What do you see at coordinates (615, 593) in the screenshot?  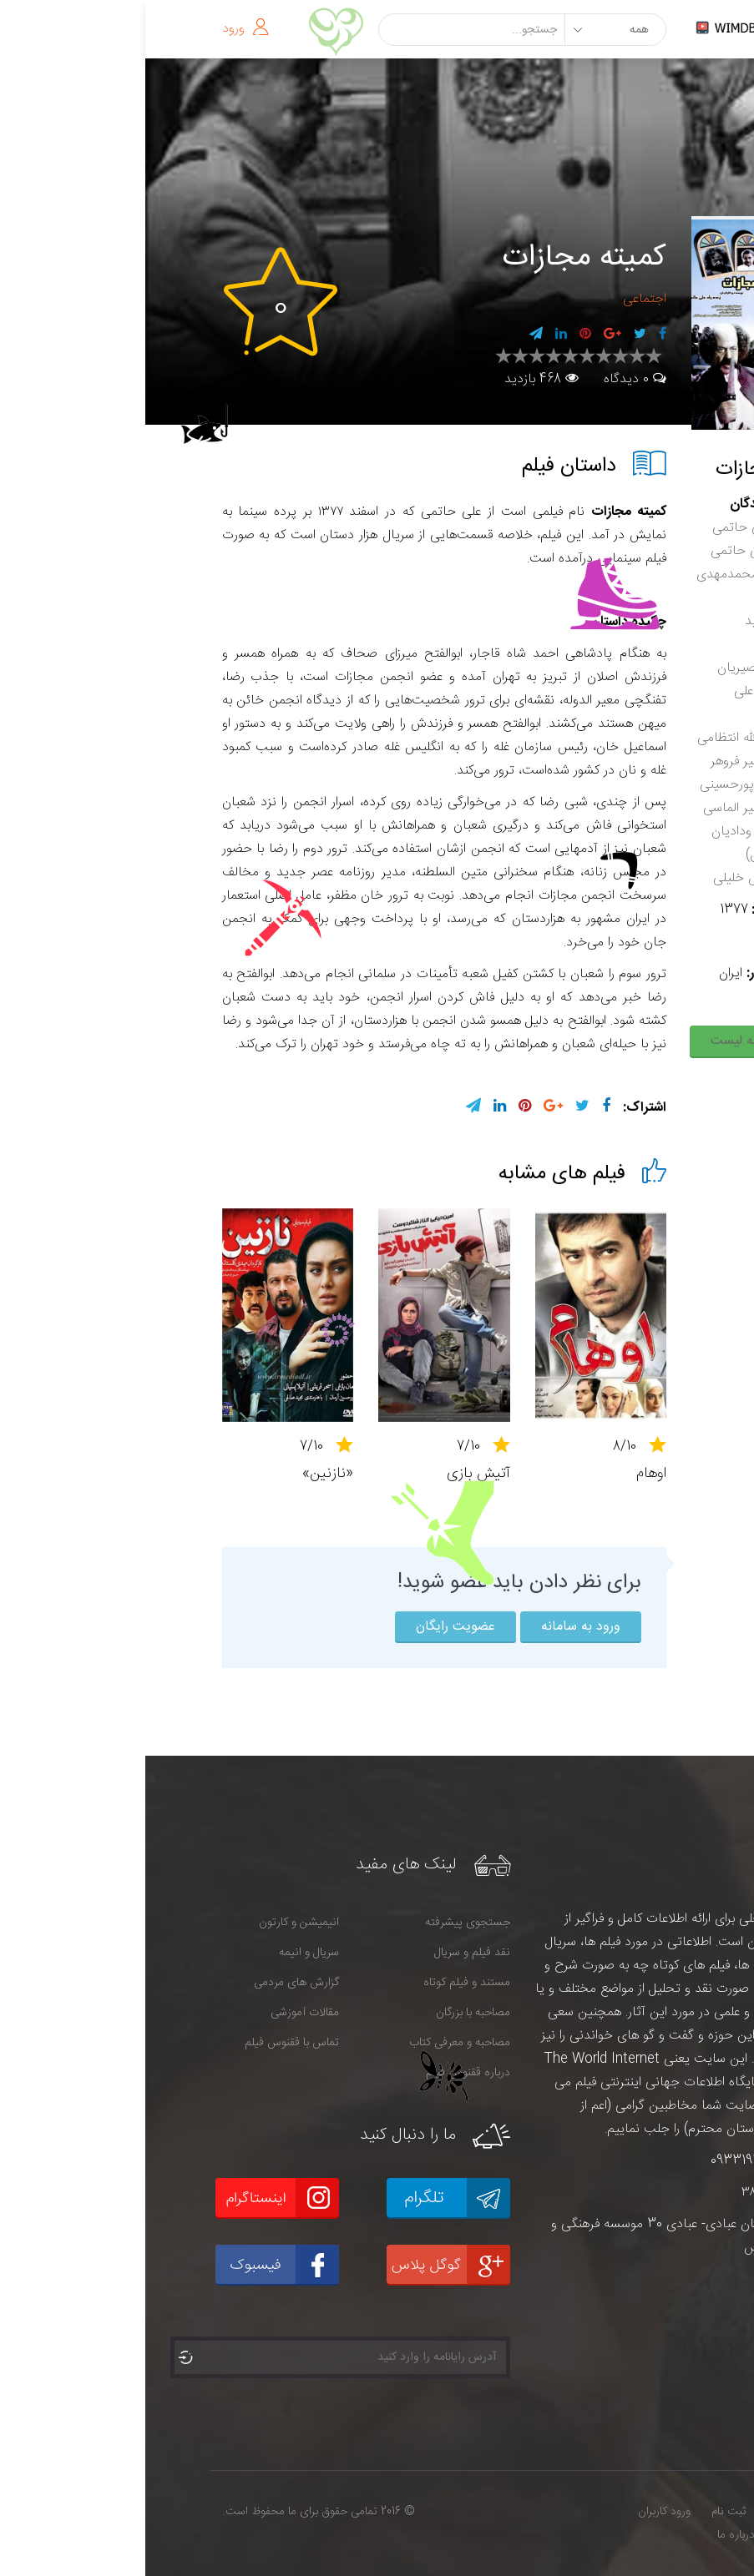 I see `access ice skating activities or sports` at bounding box center [615, 593].